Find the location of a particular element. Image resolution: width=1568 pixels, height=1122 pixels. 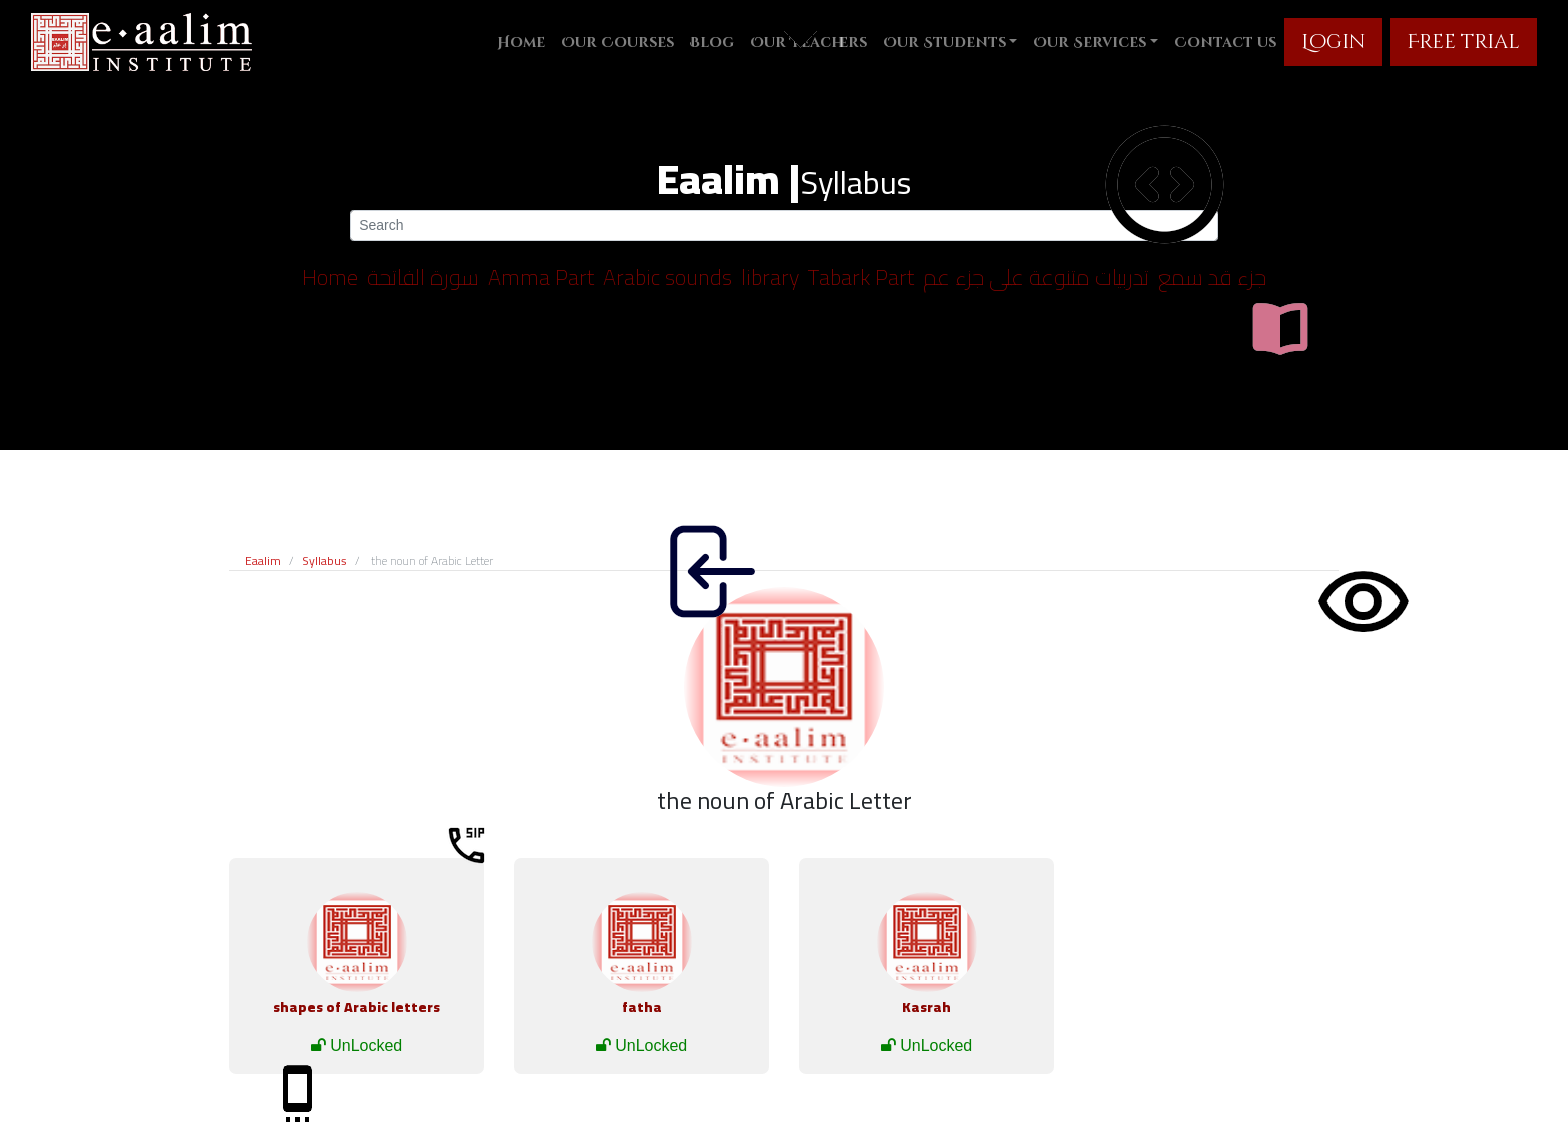

log in to your account is located at coordinates (705, 571).